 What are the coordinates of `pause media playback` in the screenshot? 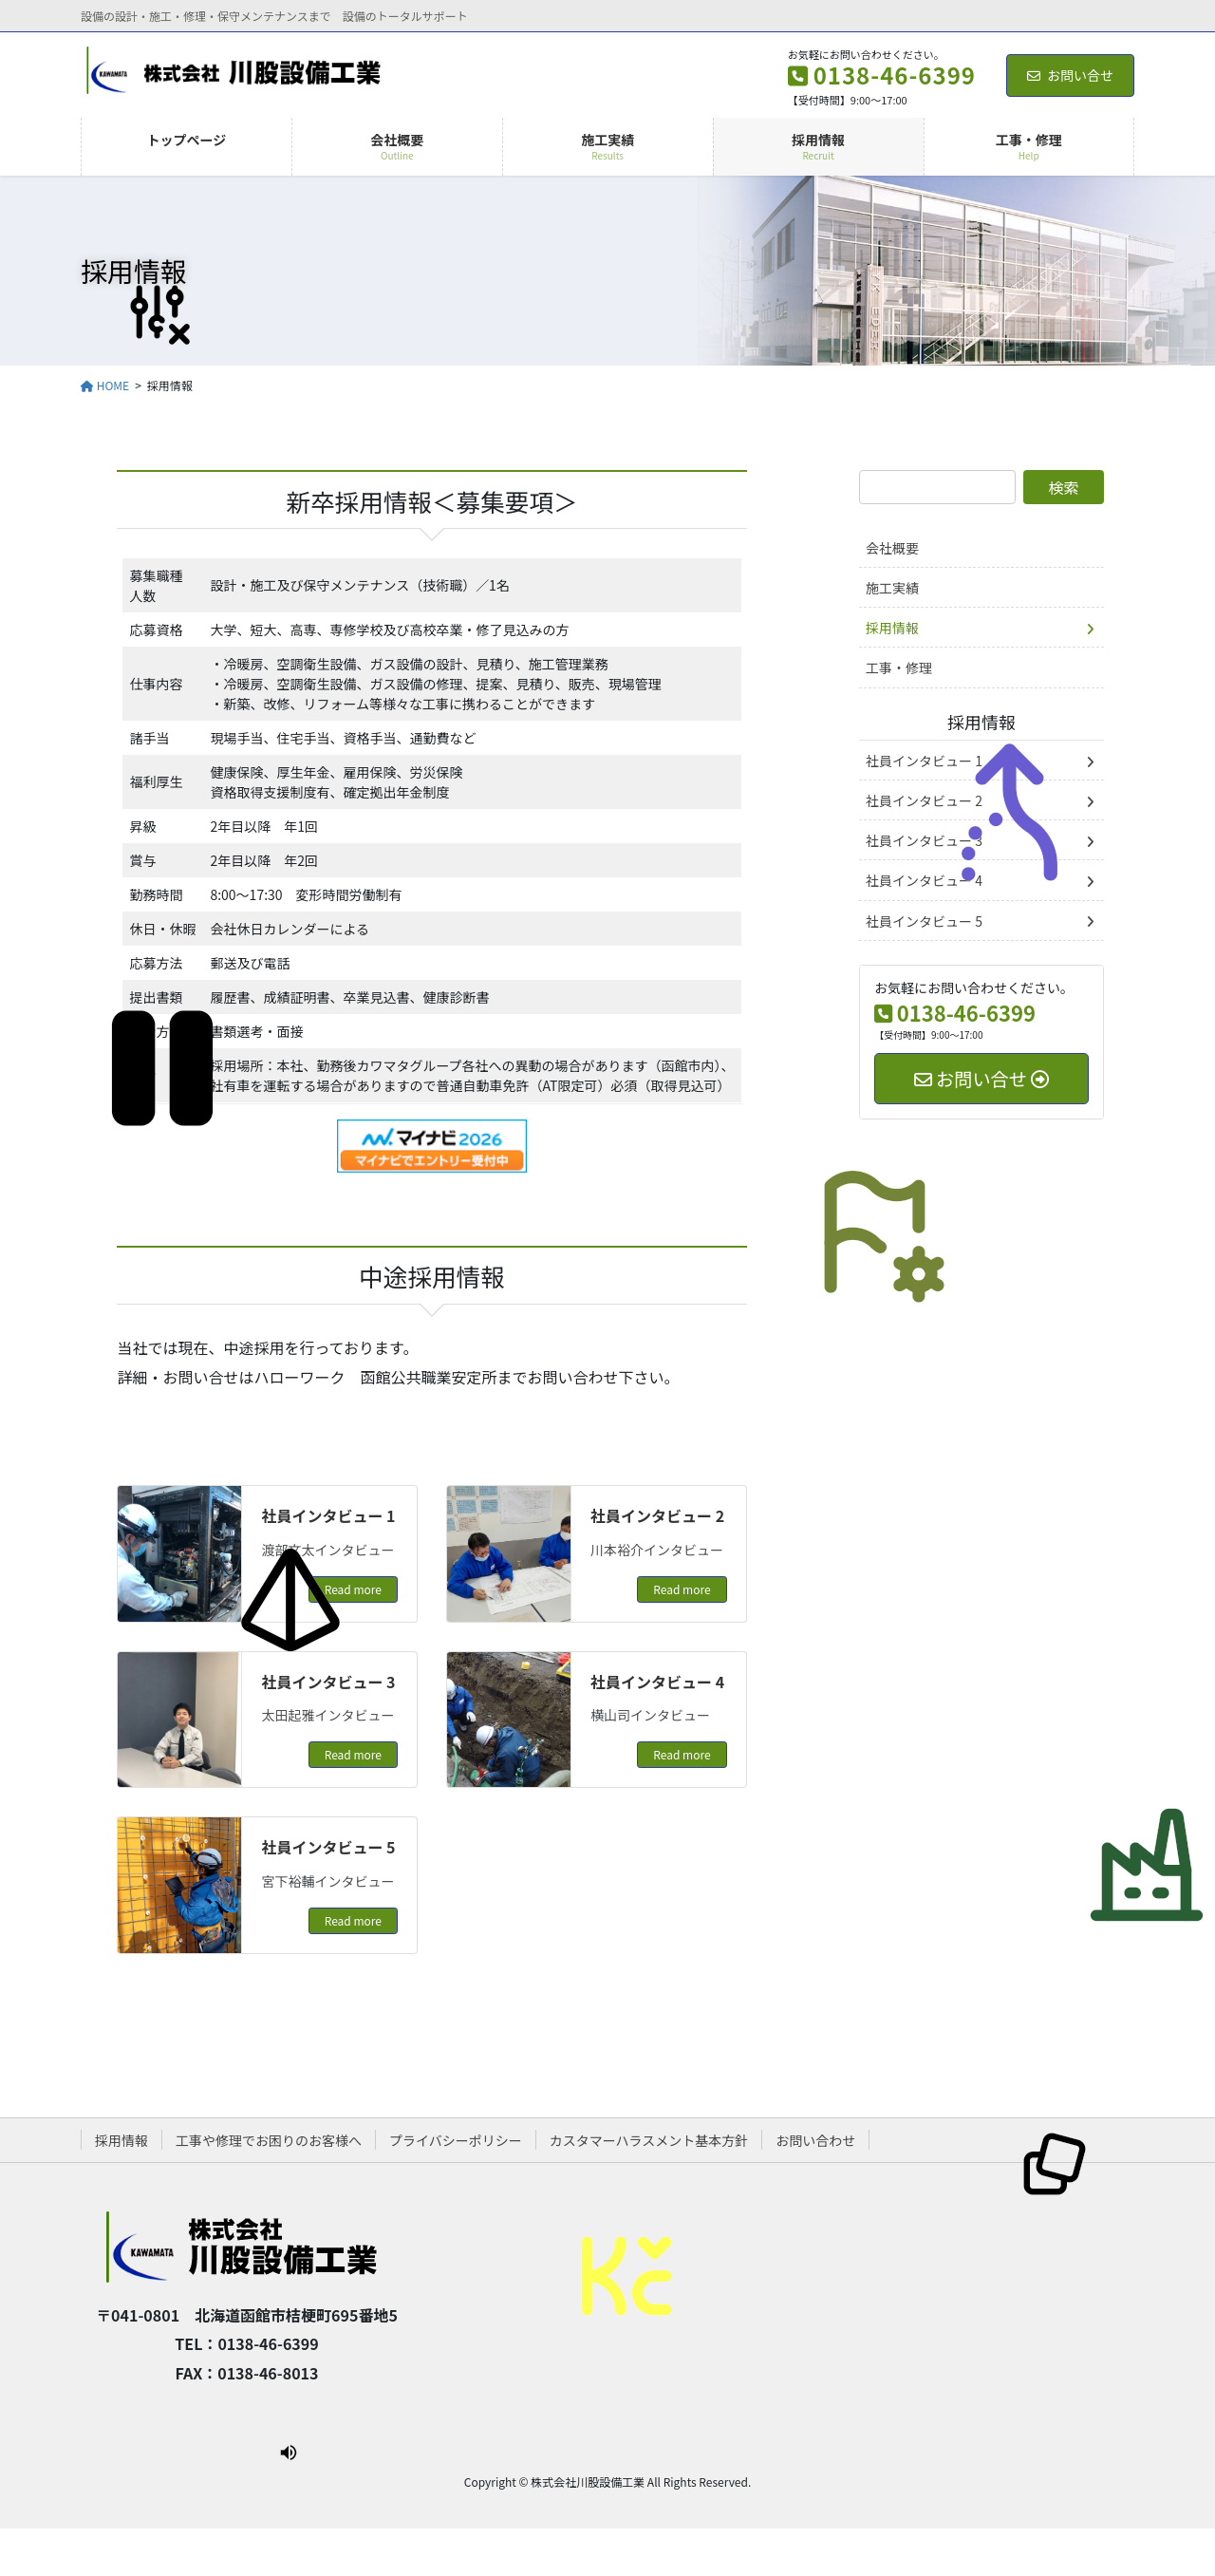 It's located at (162, 1068).